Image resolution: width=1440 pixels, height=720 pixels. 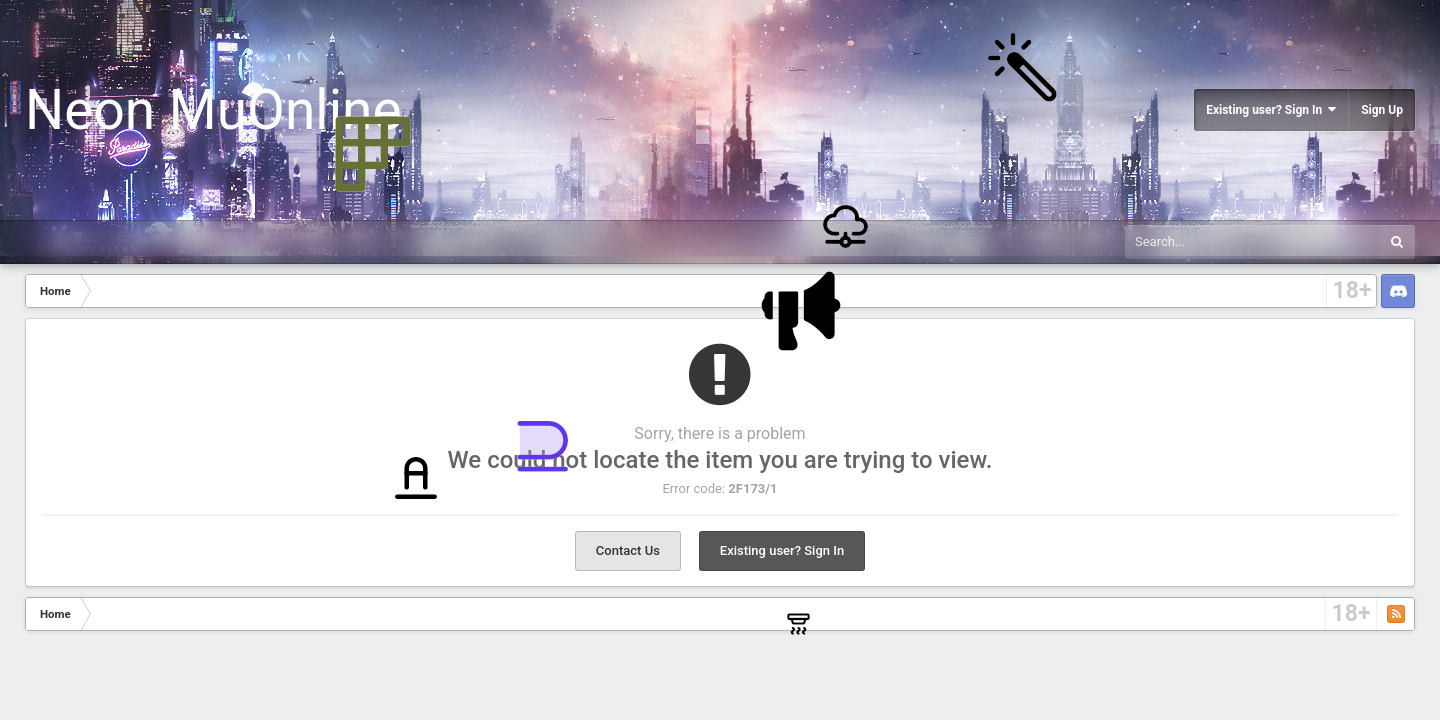 I want to click on apply auto-enhance or magic adjustments, so click(x=1023, y=68).